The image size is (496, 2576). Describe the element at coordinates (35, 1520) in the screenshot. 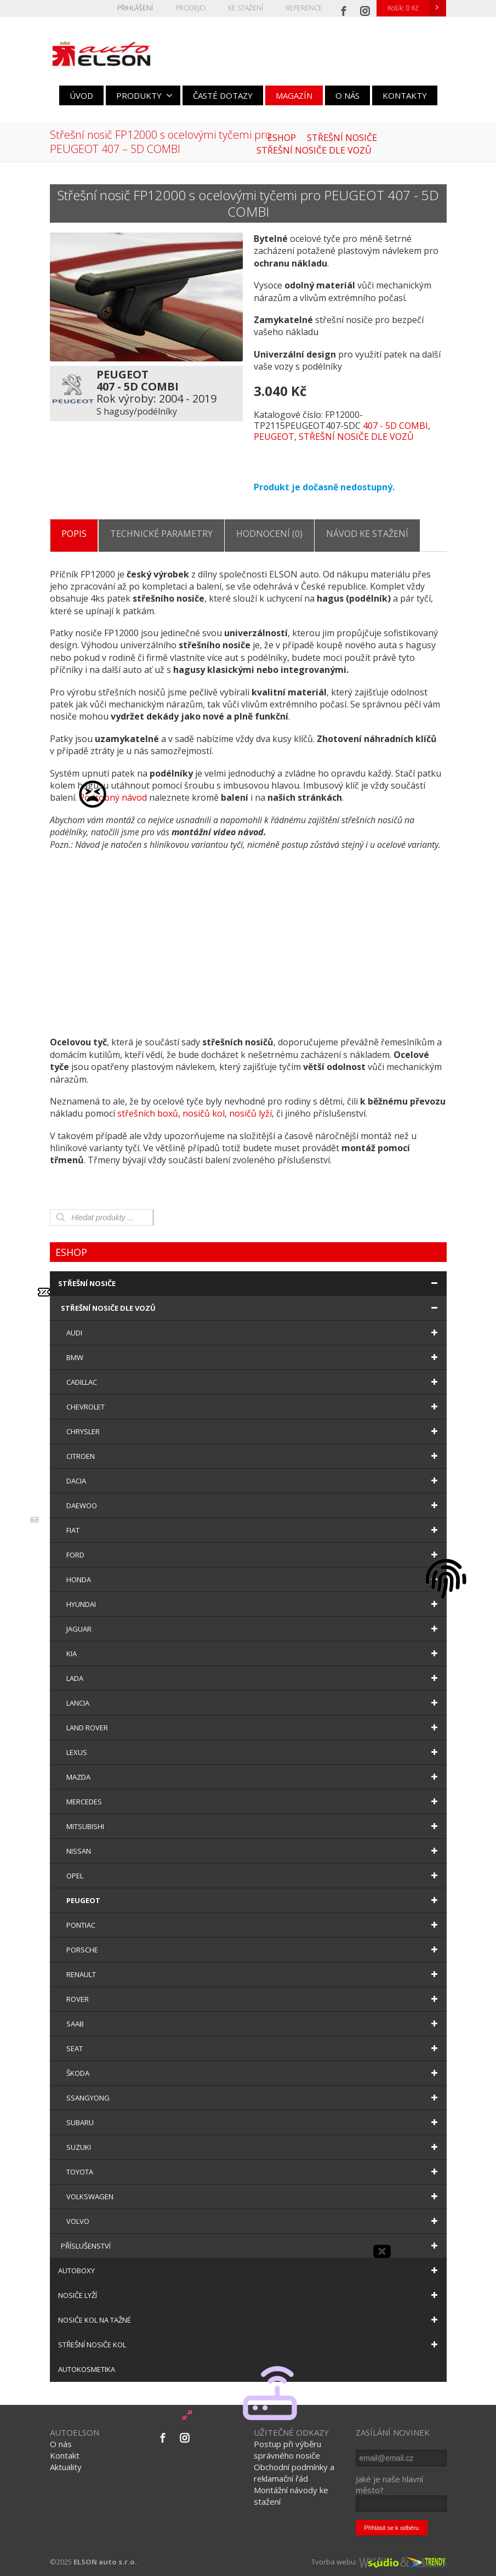

I see `launch VR or virtual reality mode` at that location.